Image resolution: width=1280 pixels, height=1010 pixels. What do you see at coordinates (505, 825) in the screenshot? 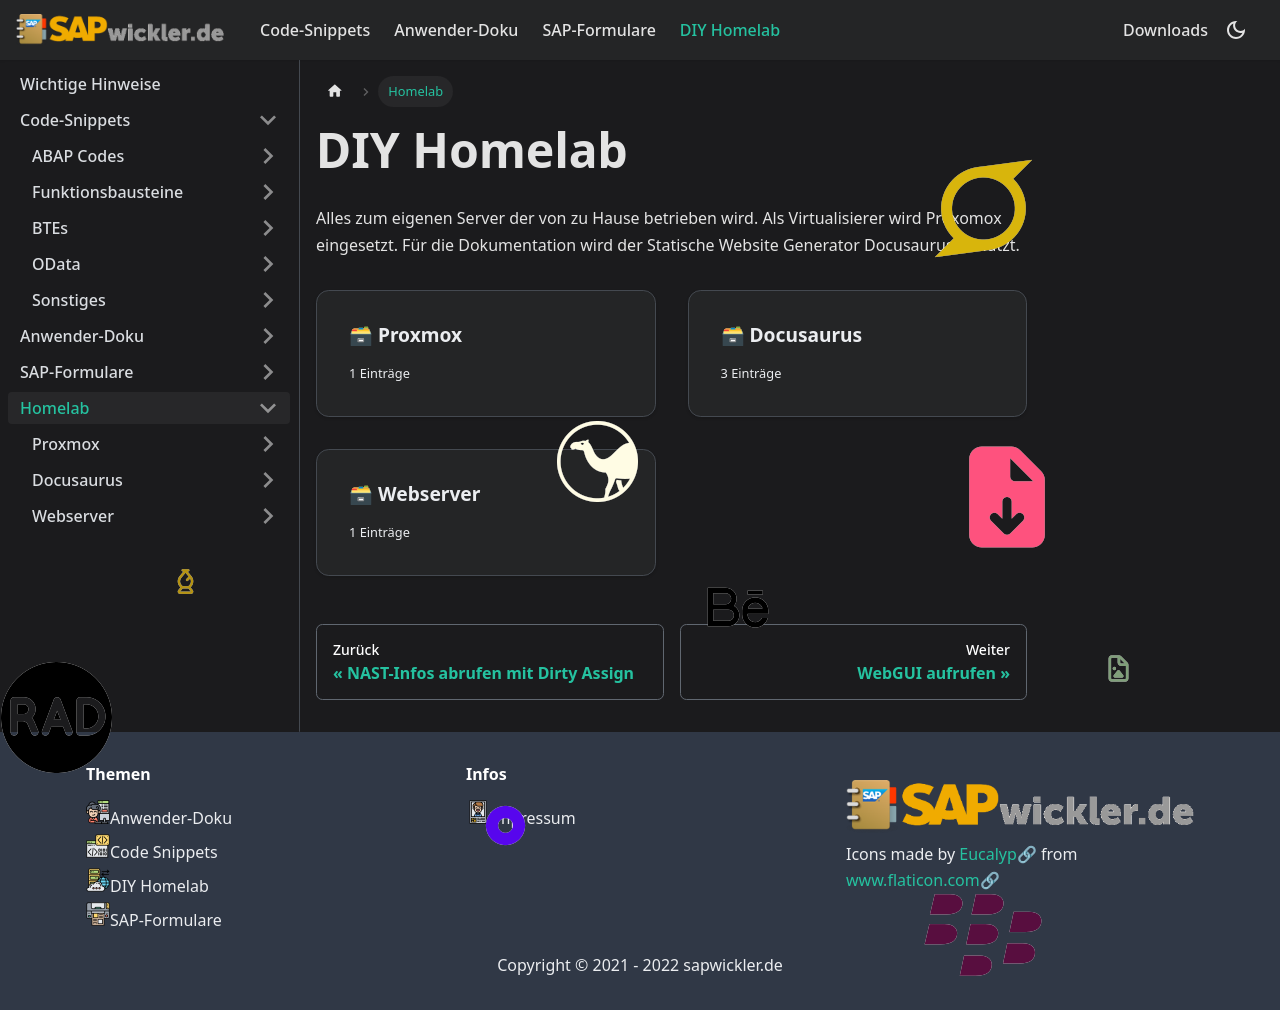
I see `indicates a selected radio button option` at bounding box center [505, 825].